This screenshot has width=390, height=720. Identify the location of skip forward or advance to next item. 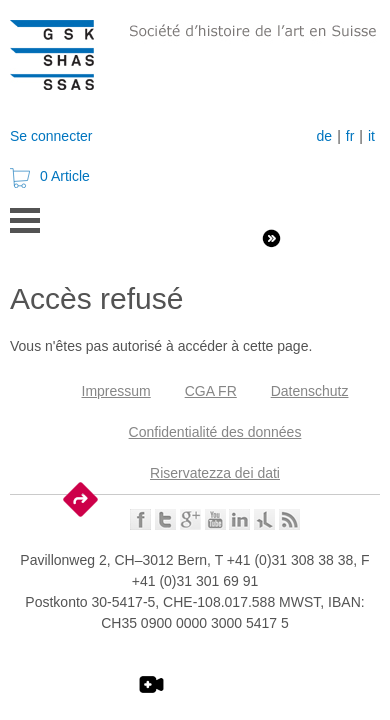
(271, 238).